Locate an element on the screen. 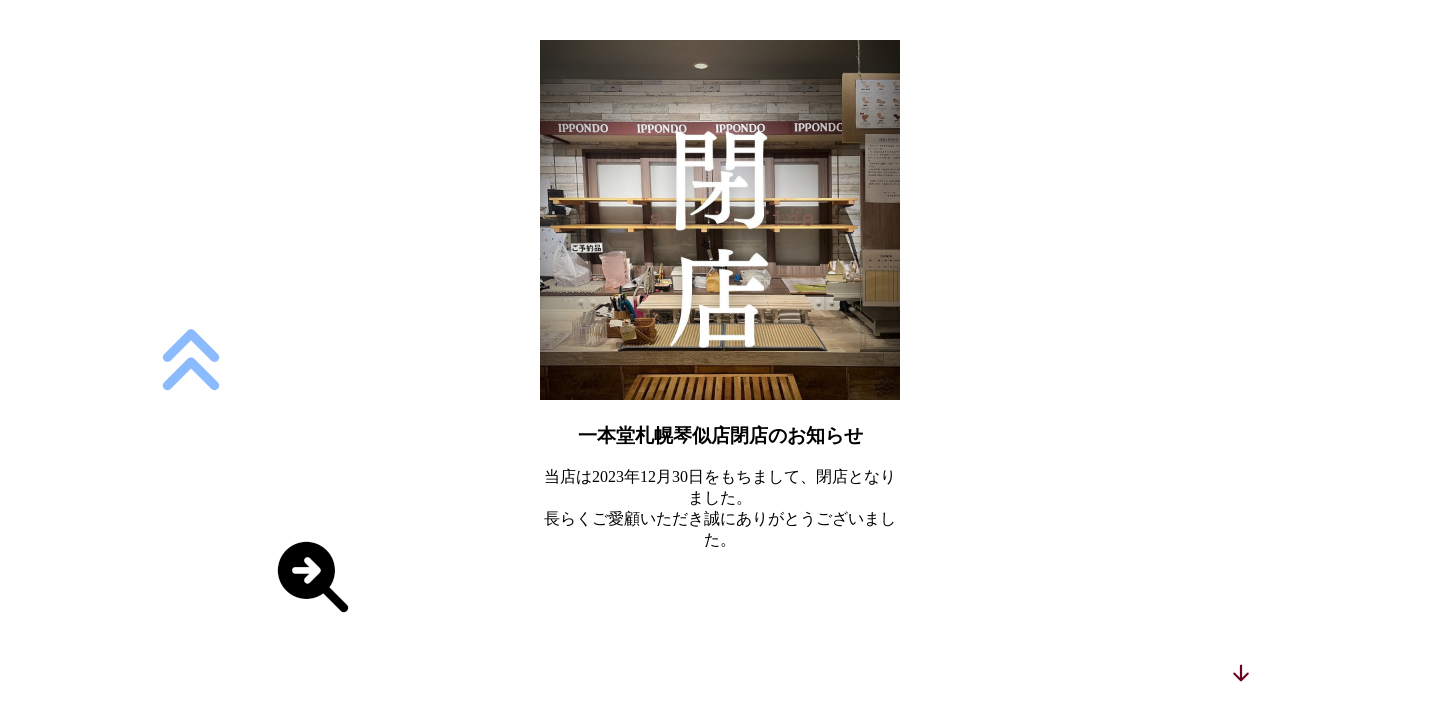 This screenshot has height=720, width=1440. scroll down or view more content is located at coordinates (1241, 673).